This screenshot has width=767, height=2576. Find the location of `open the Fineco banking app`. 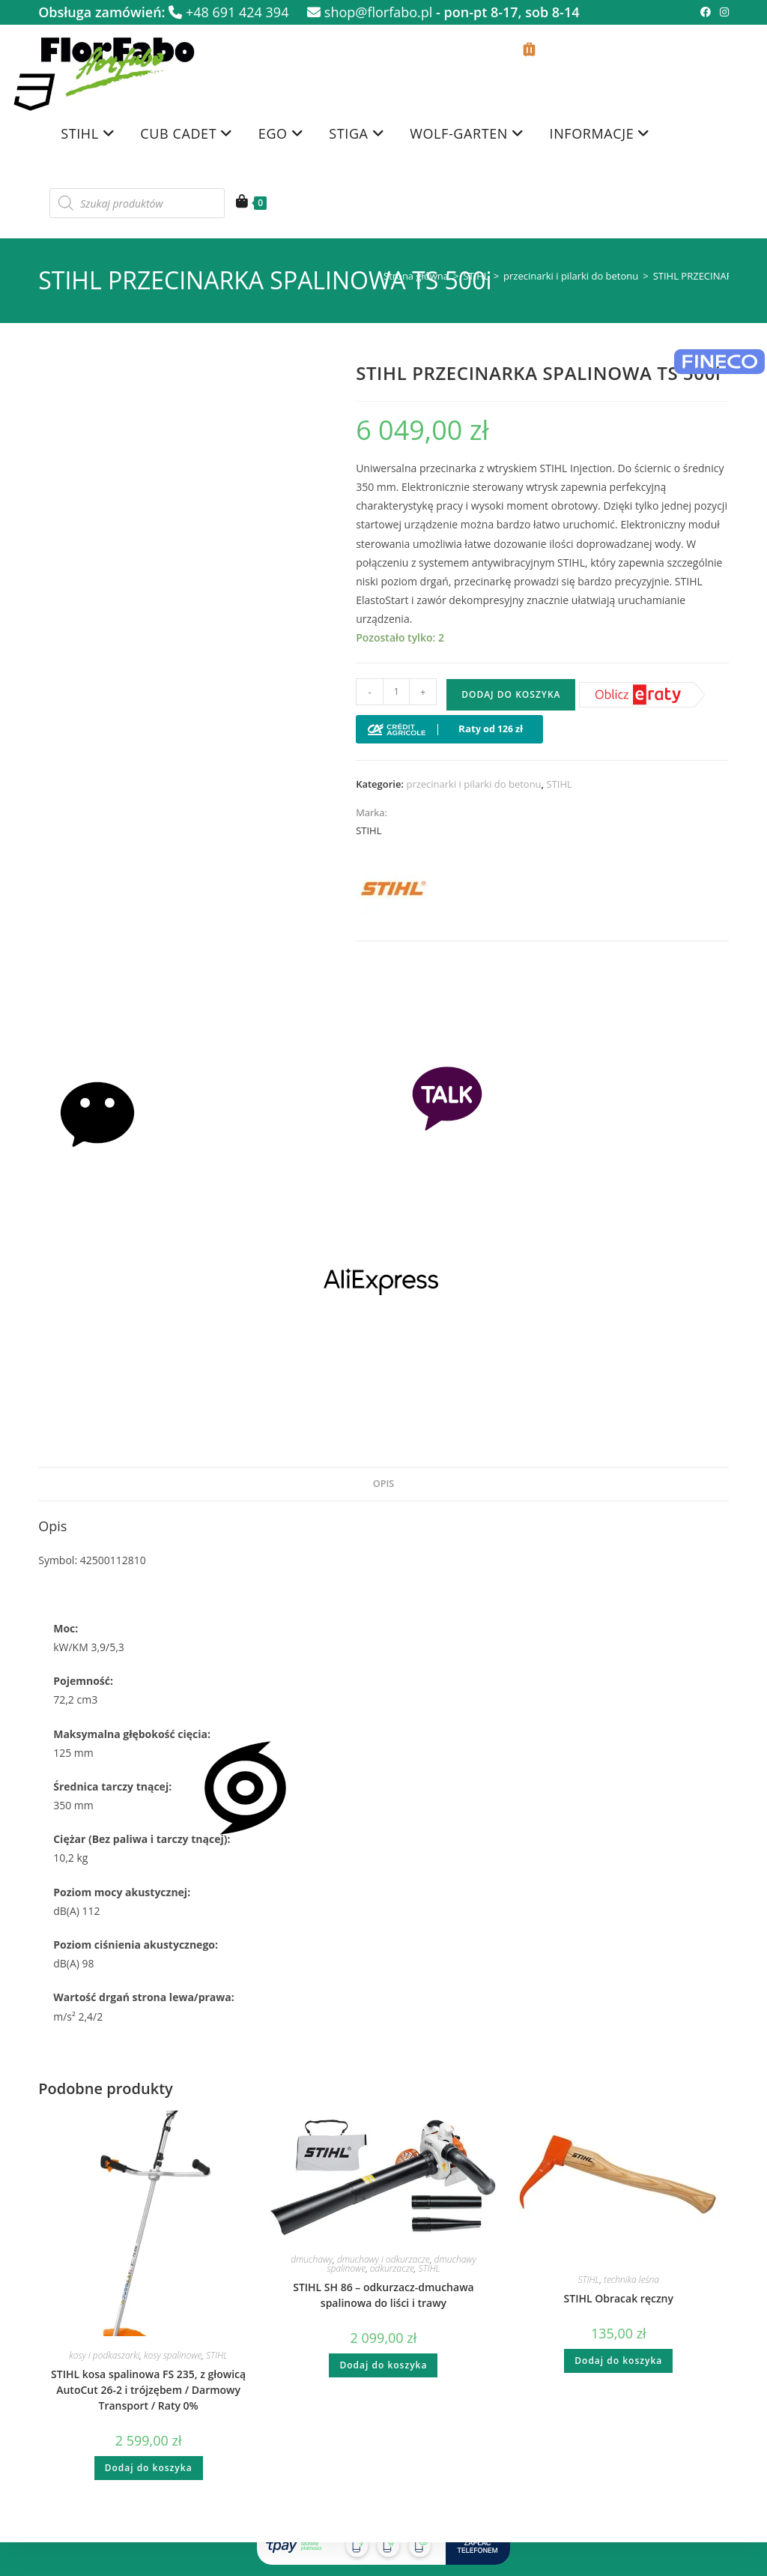

open the Fineco banking app is located at coordinates (719, 361).